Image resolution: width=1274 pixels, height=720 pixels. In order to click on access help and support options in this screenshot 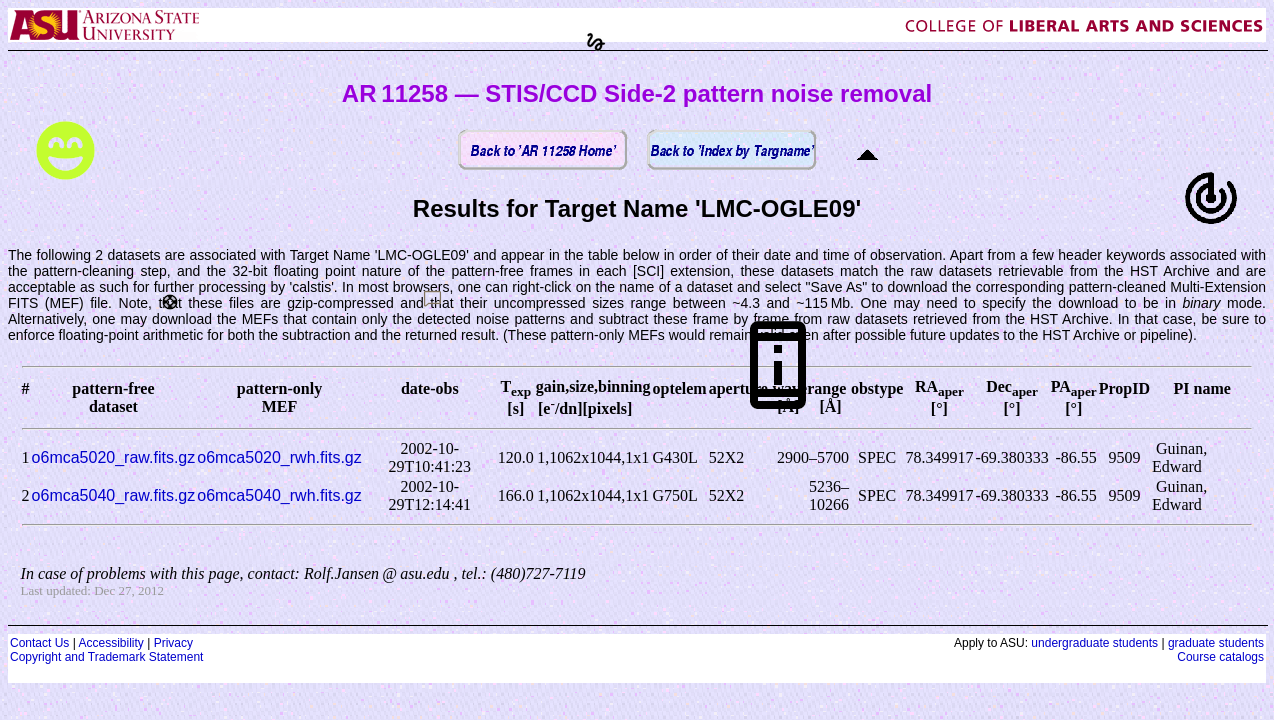, I will do `click(170, 302)`.